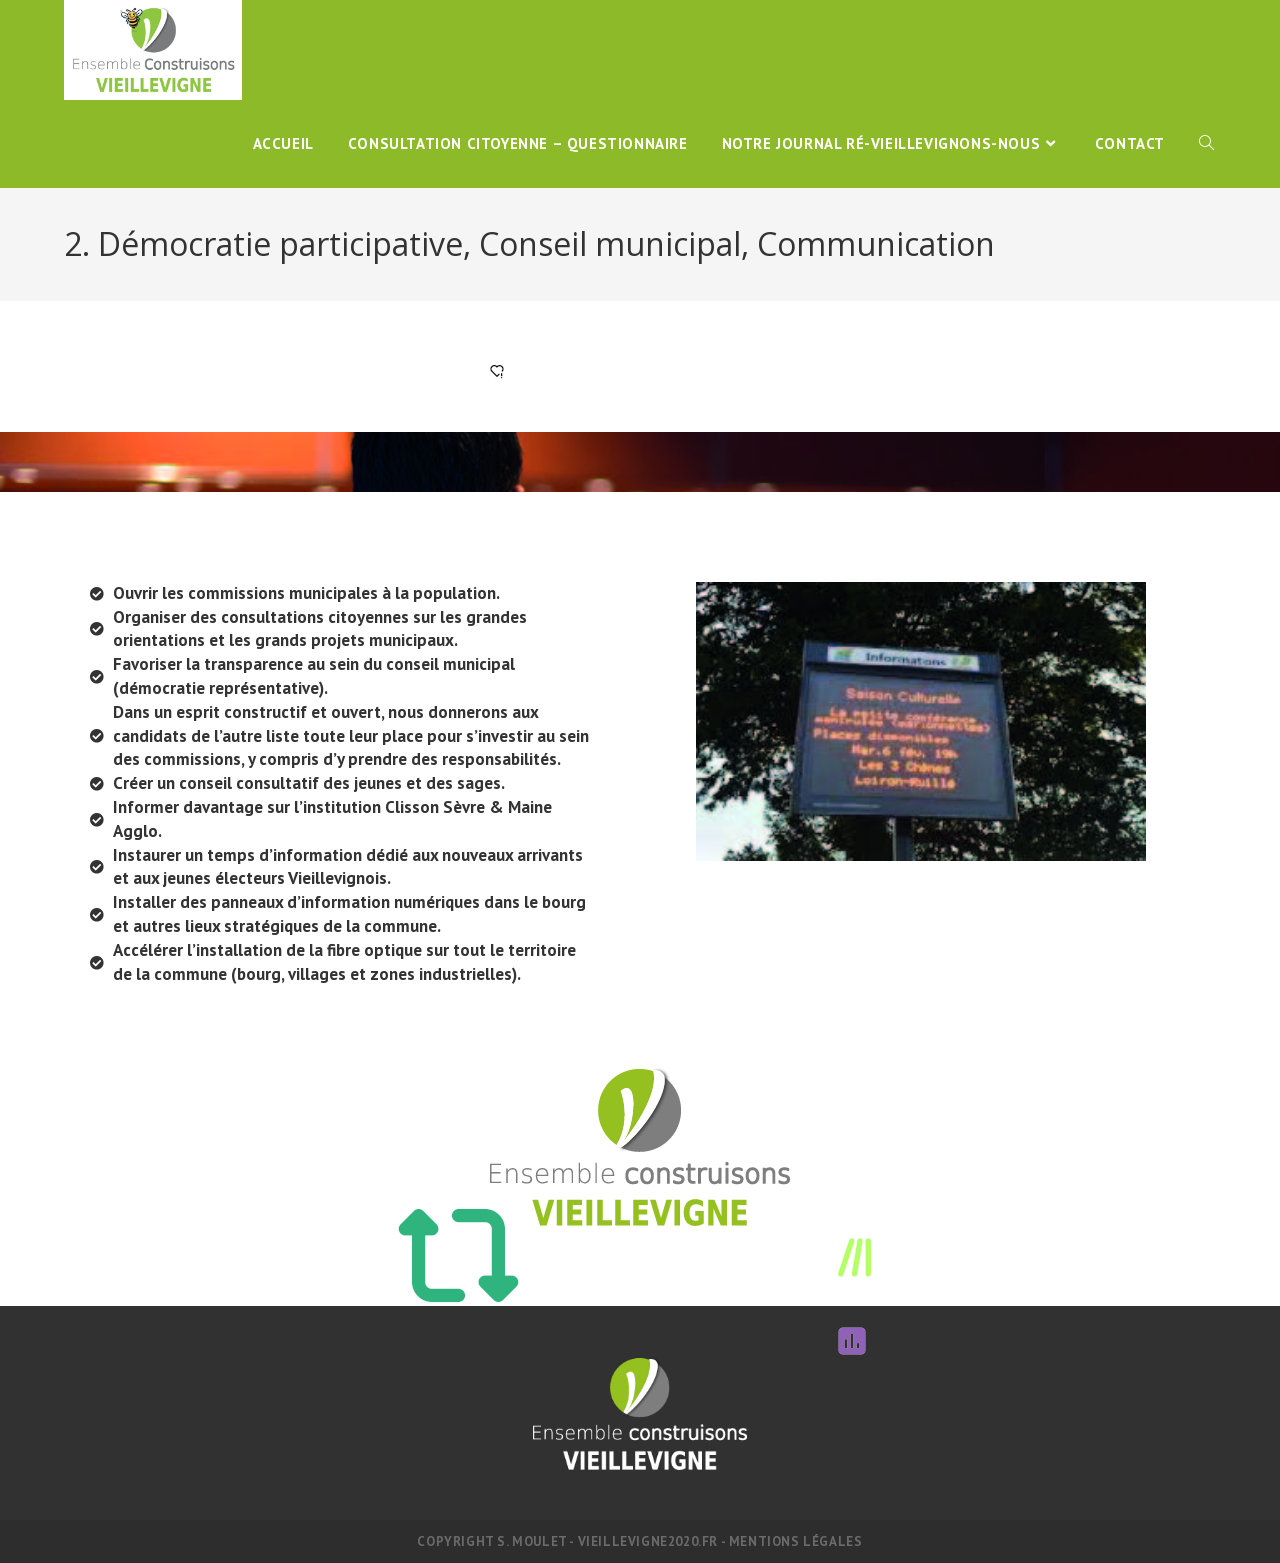 This screenshot has height=1563, width=1280. Describe the element at coordinates (458, 1255) in the screenshot. I see `retweet or repost this content` at that location.